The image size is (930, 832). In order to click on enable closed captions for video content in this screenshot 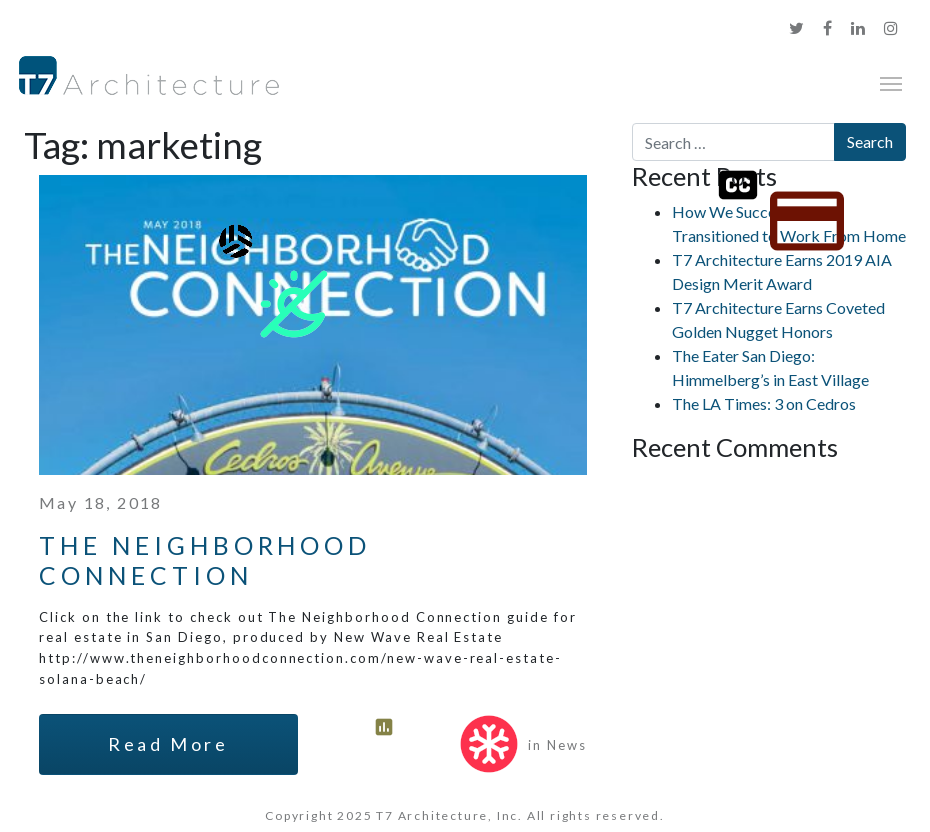, I will do `click(738, 185)`.